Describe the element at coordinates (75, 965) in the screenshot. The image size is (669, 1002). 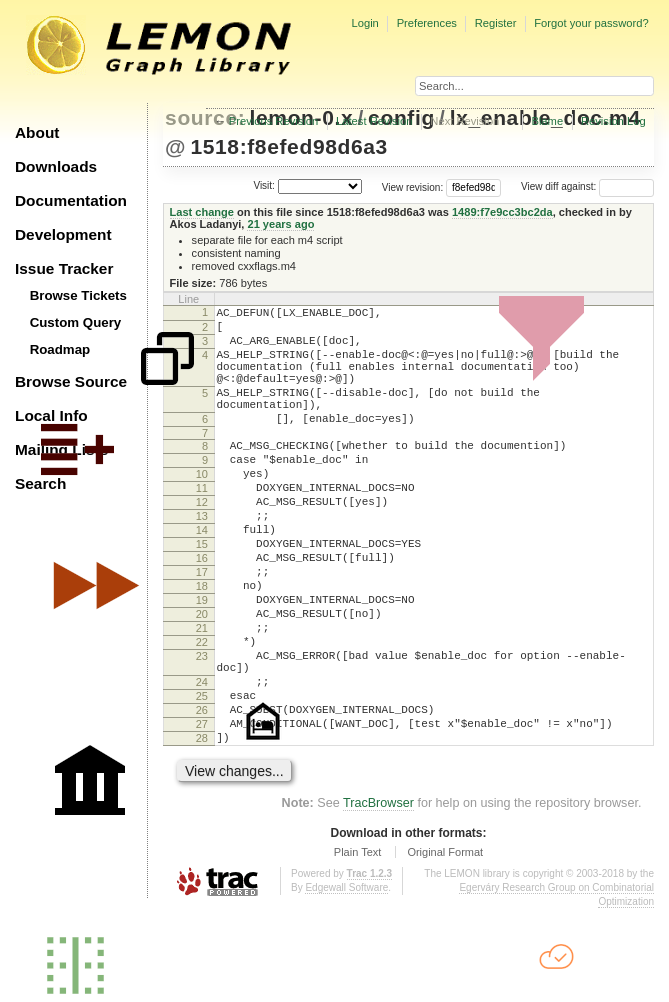
I see `add a vertical border to selected cells` at that location.